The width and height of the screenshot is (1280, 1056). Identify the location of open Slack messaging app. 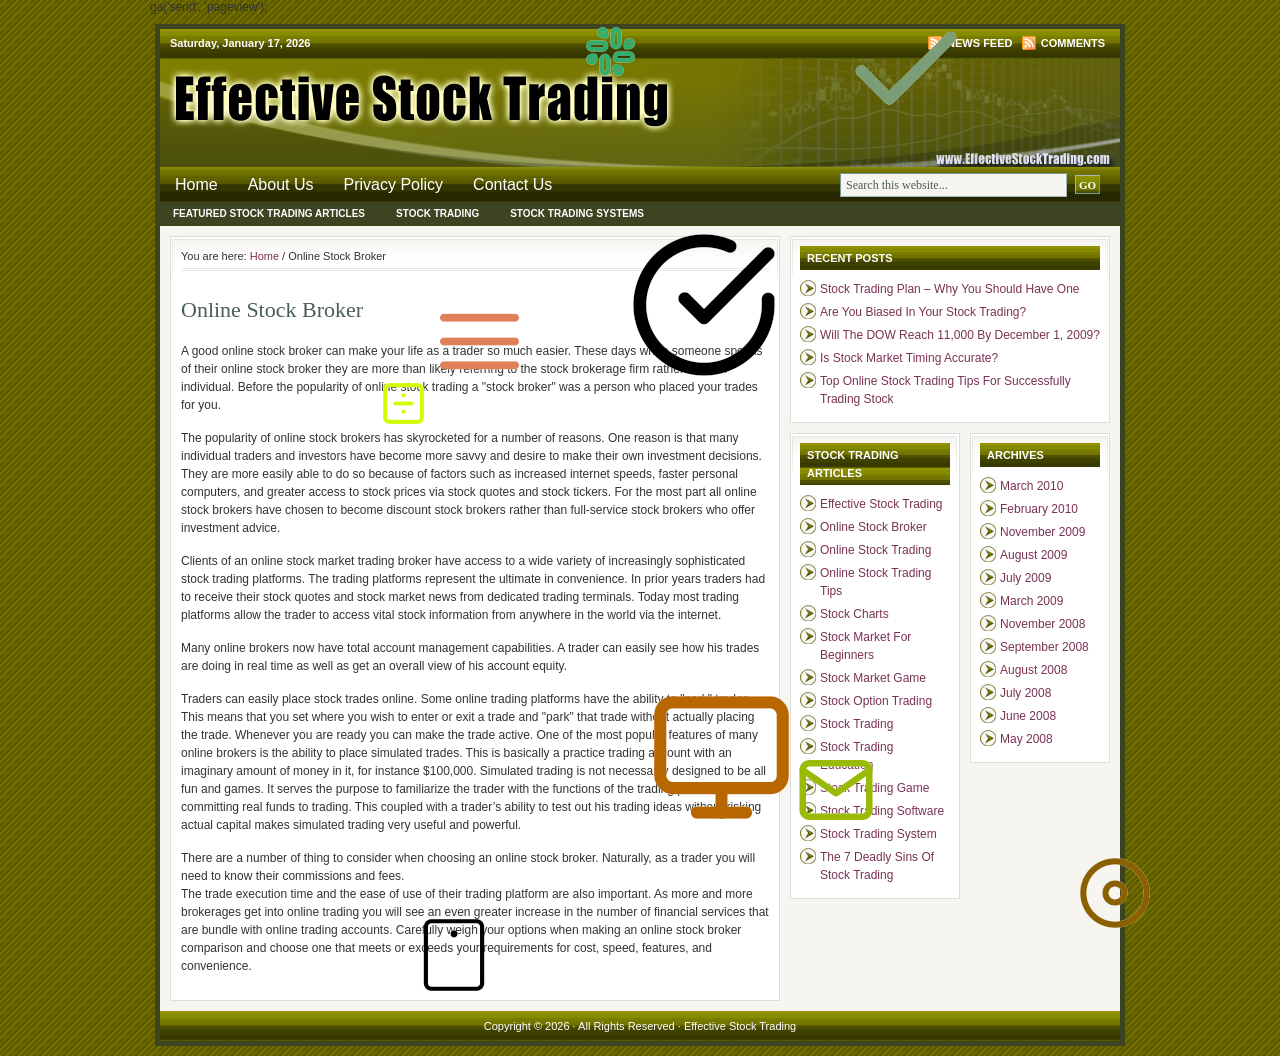
(610, 51).